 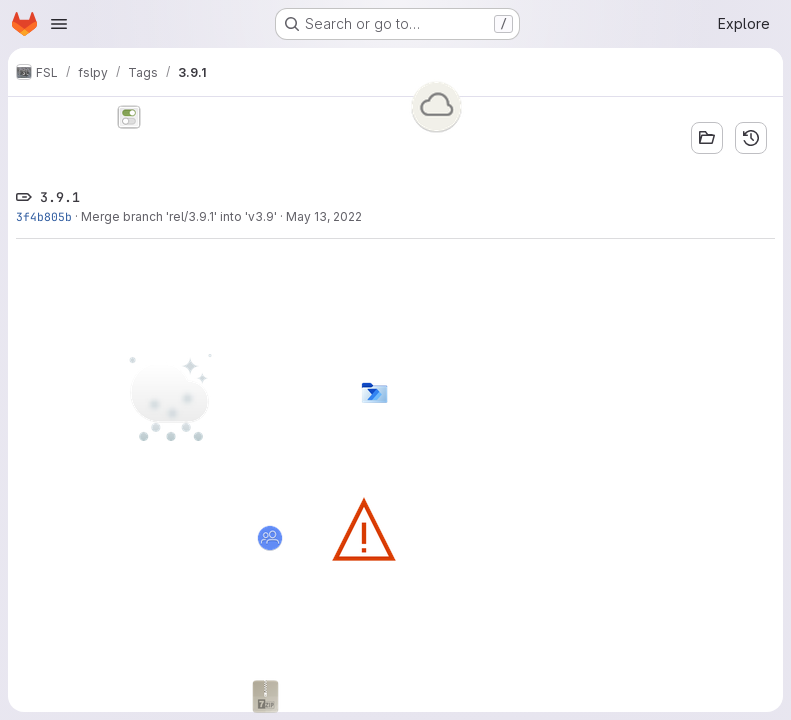 I want to click on access user account and personal settings, so click(x=270, y=538).